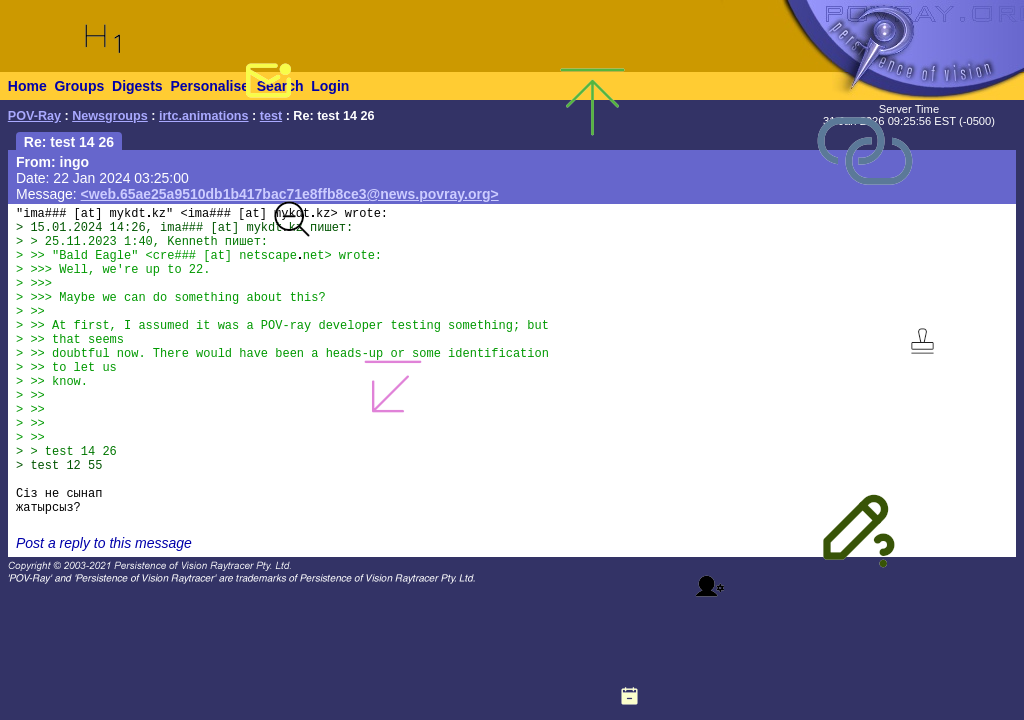 The height and width of the screenshot is (720, 1024). What do you see at coordinates (268, 80) in the screenshot?
I see `indicates unread messages or notifications` at bounding box center [268, 80].